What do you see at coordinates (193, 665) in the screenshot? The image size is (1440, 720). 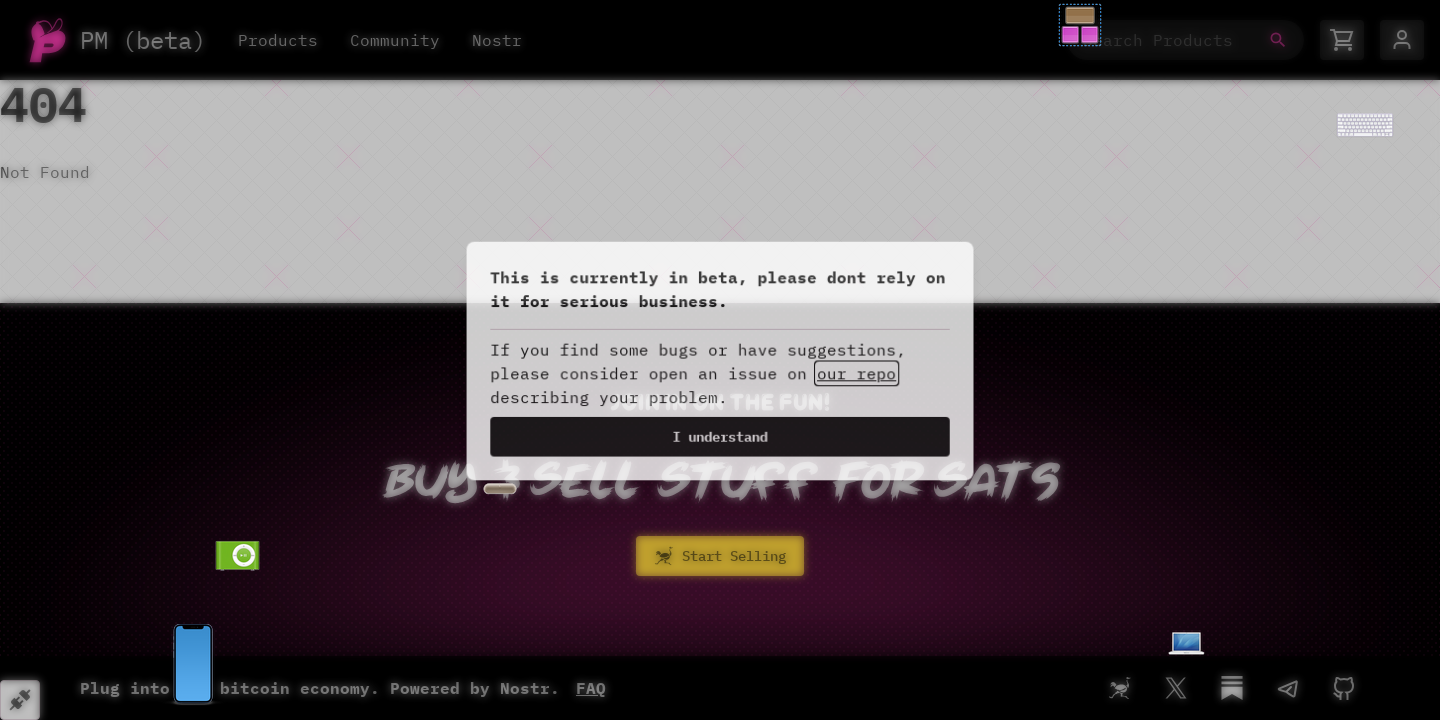 I see `iPhone 12 mini device icon` at bounding box center [193, 665].